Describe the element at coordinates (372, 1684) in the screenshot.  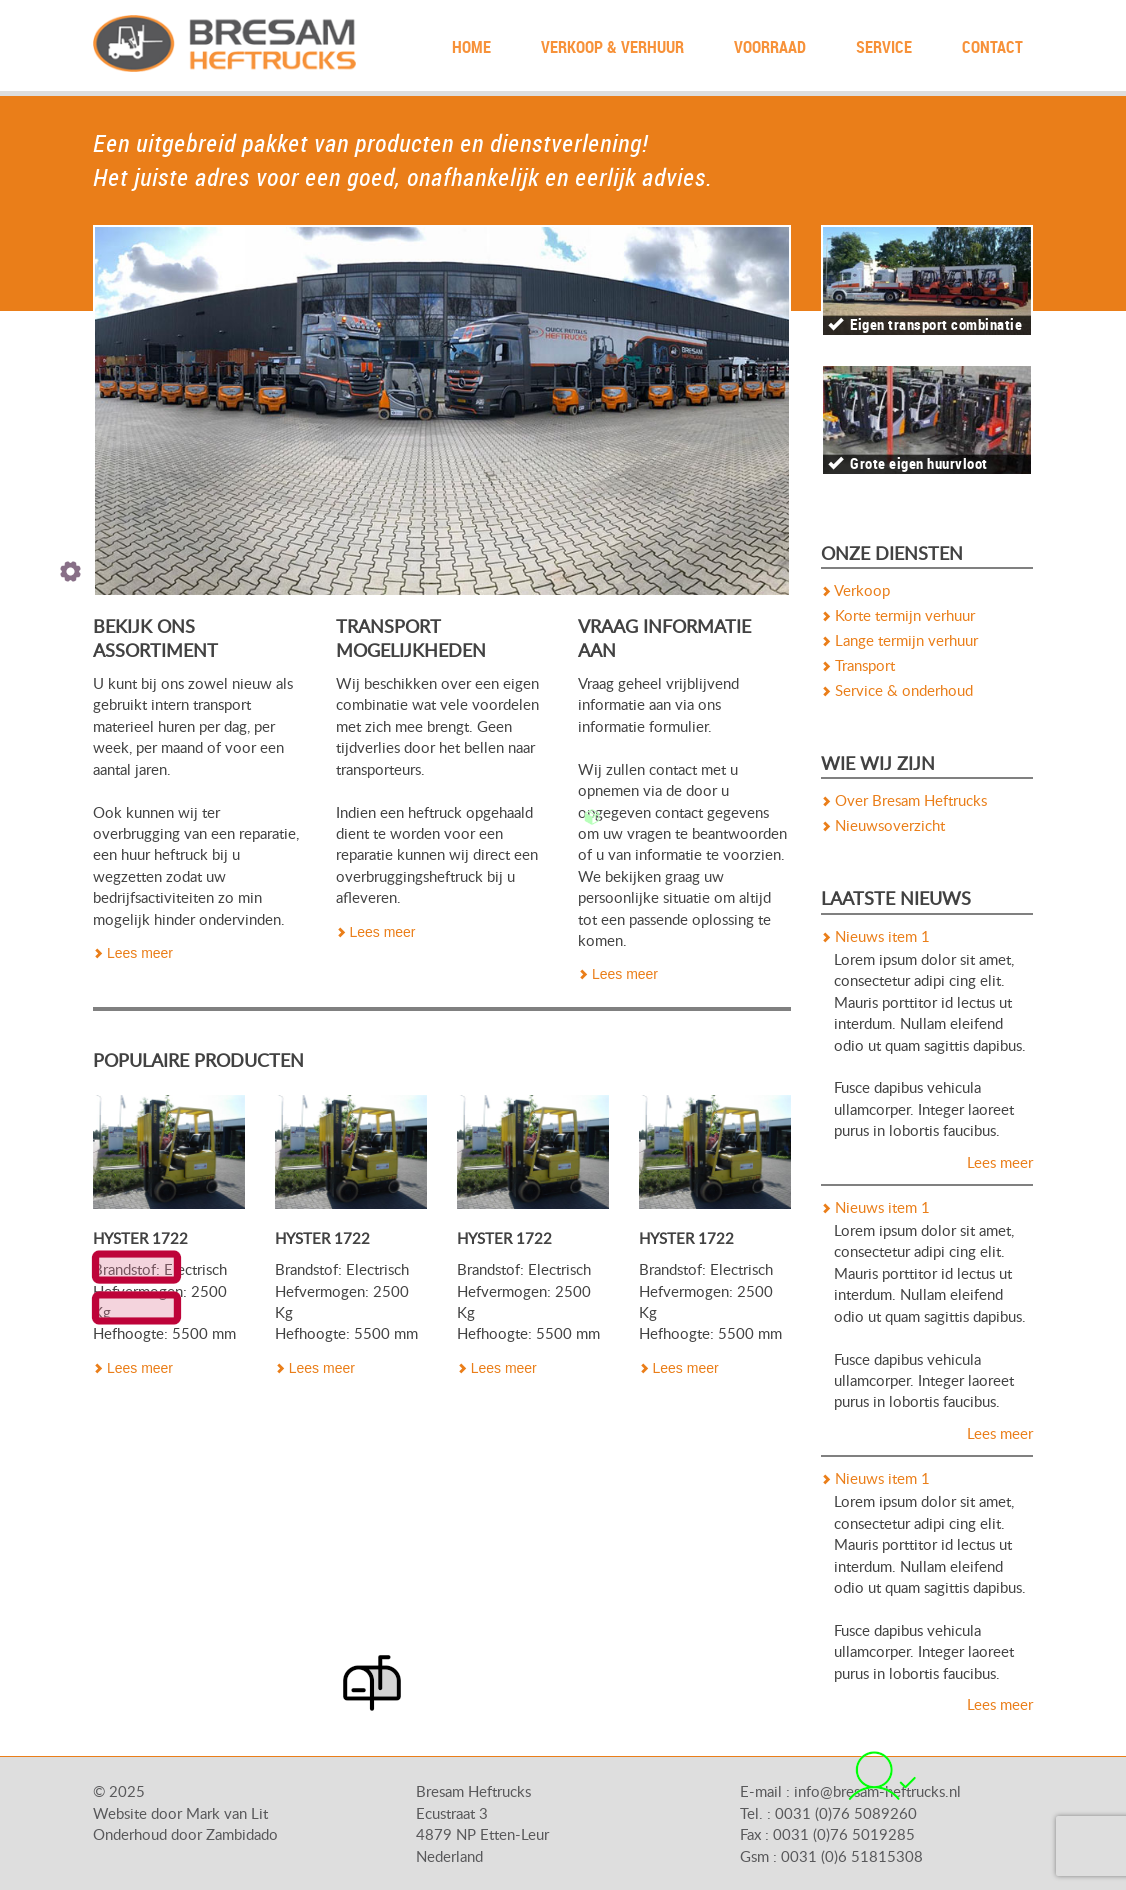
I see `access your mailbox or inbox` at that location.